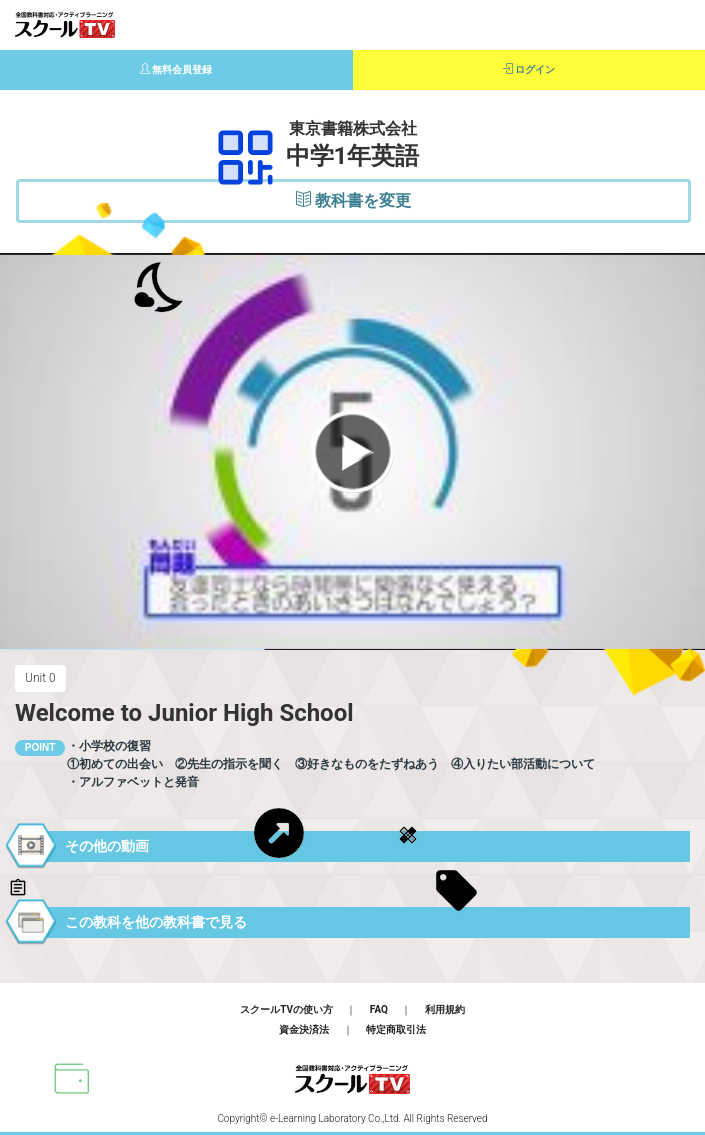 This screenshot has width=705, height=1135. What do you see at coordinates (245, 157) in the screenshot?
I see `scan or generate a qr code` at bounding box center [245, 157].